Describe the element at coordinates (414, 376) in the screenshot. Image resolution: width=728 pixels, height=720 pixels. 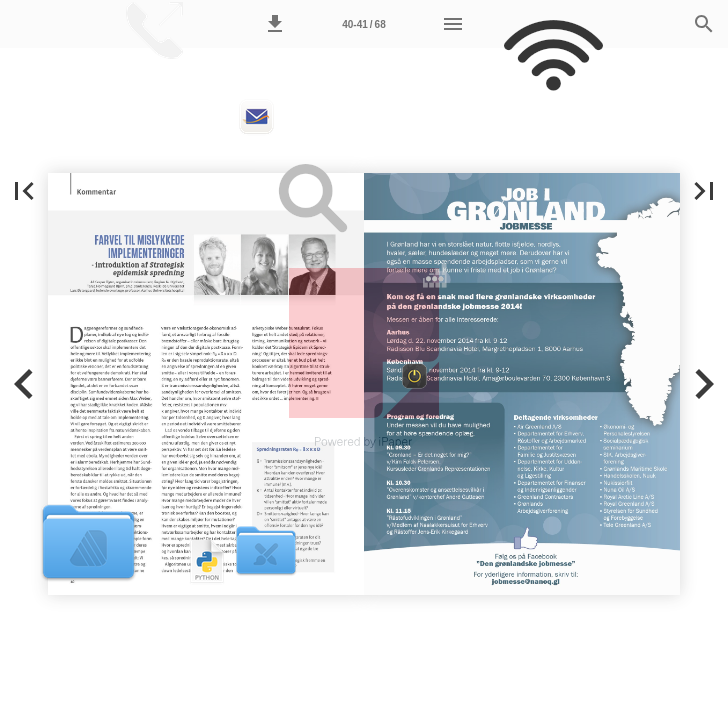
I see `configure wake-on-lan network settings` at that location.